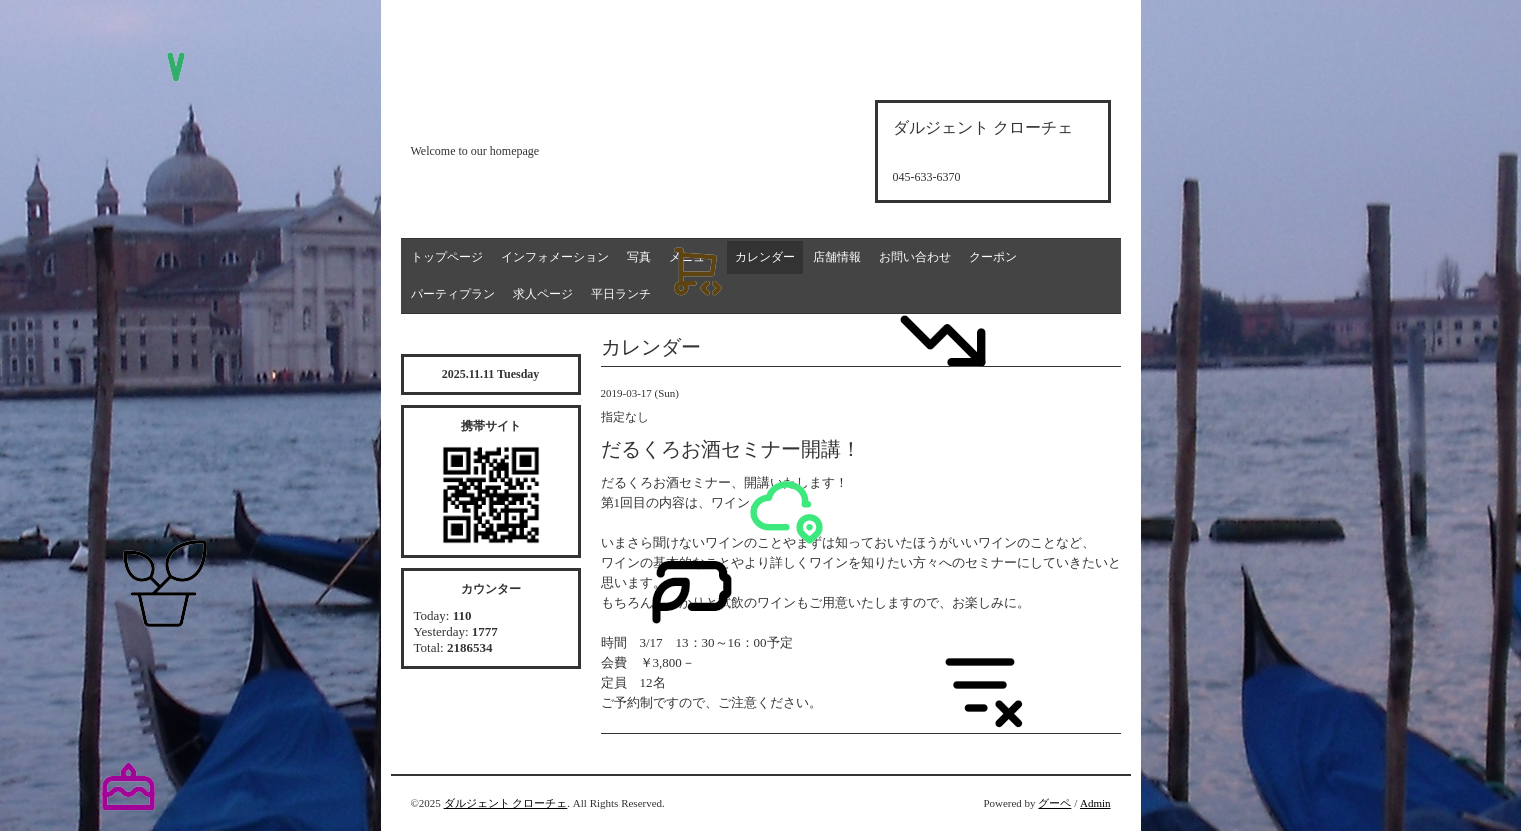  Describe the element at coordinates (176, 67) in the screenshot. I see `indicates a "v" keyboard shortcut or hotkey` at that location.